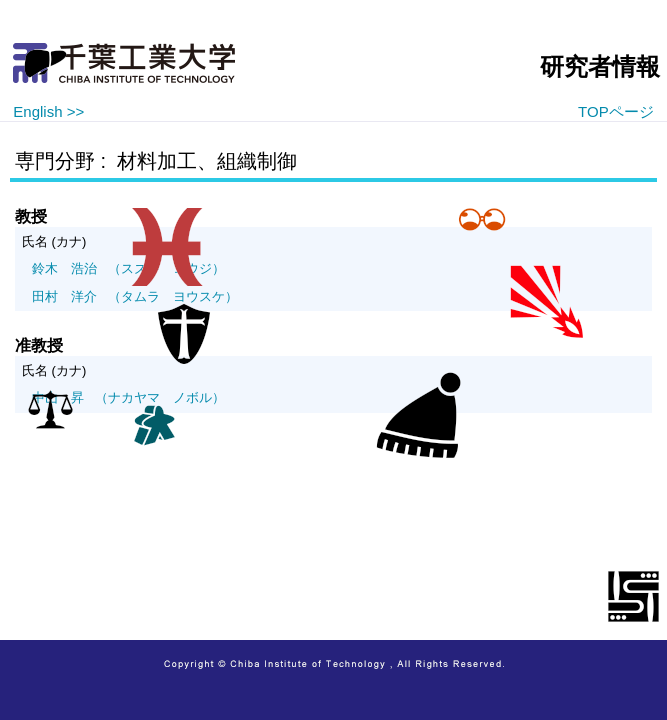 This screenshot has height=720, width=667. What do you see at coordinates (633, 596) in the screenshot?
I see `abstract game logo or brand mark` at bounding box center [633, 596].